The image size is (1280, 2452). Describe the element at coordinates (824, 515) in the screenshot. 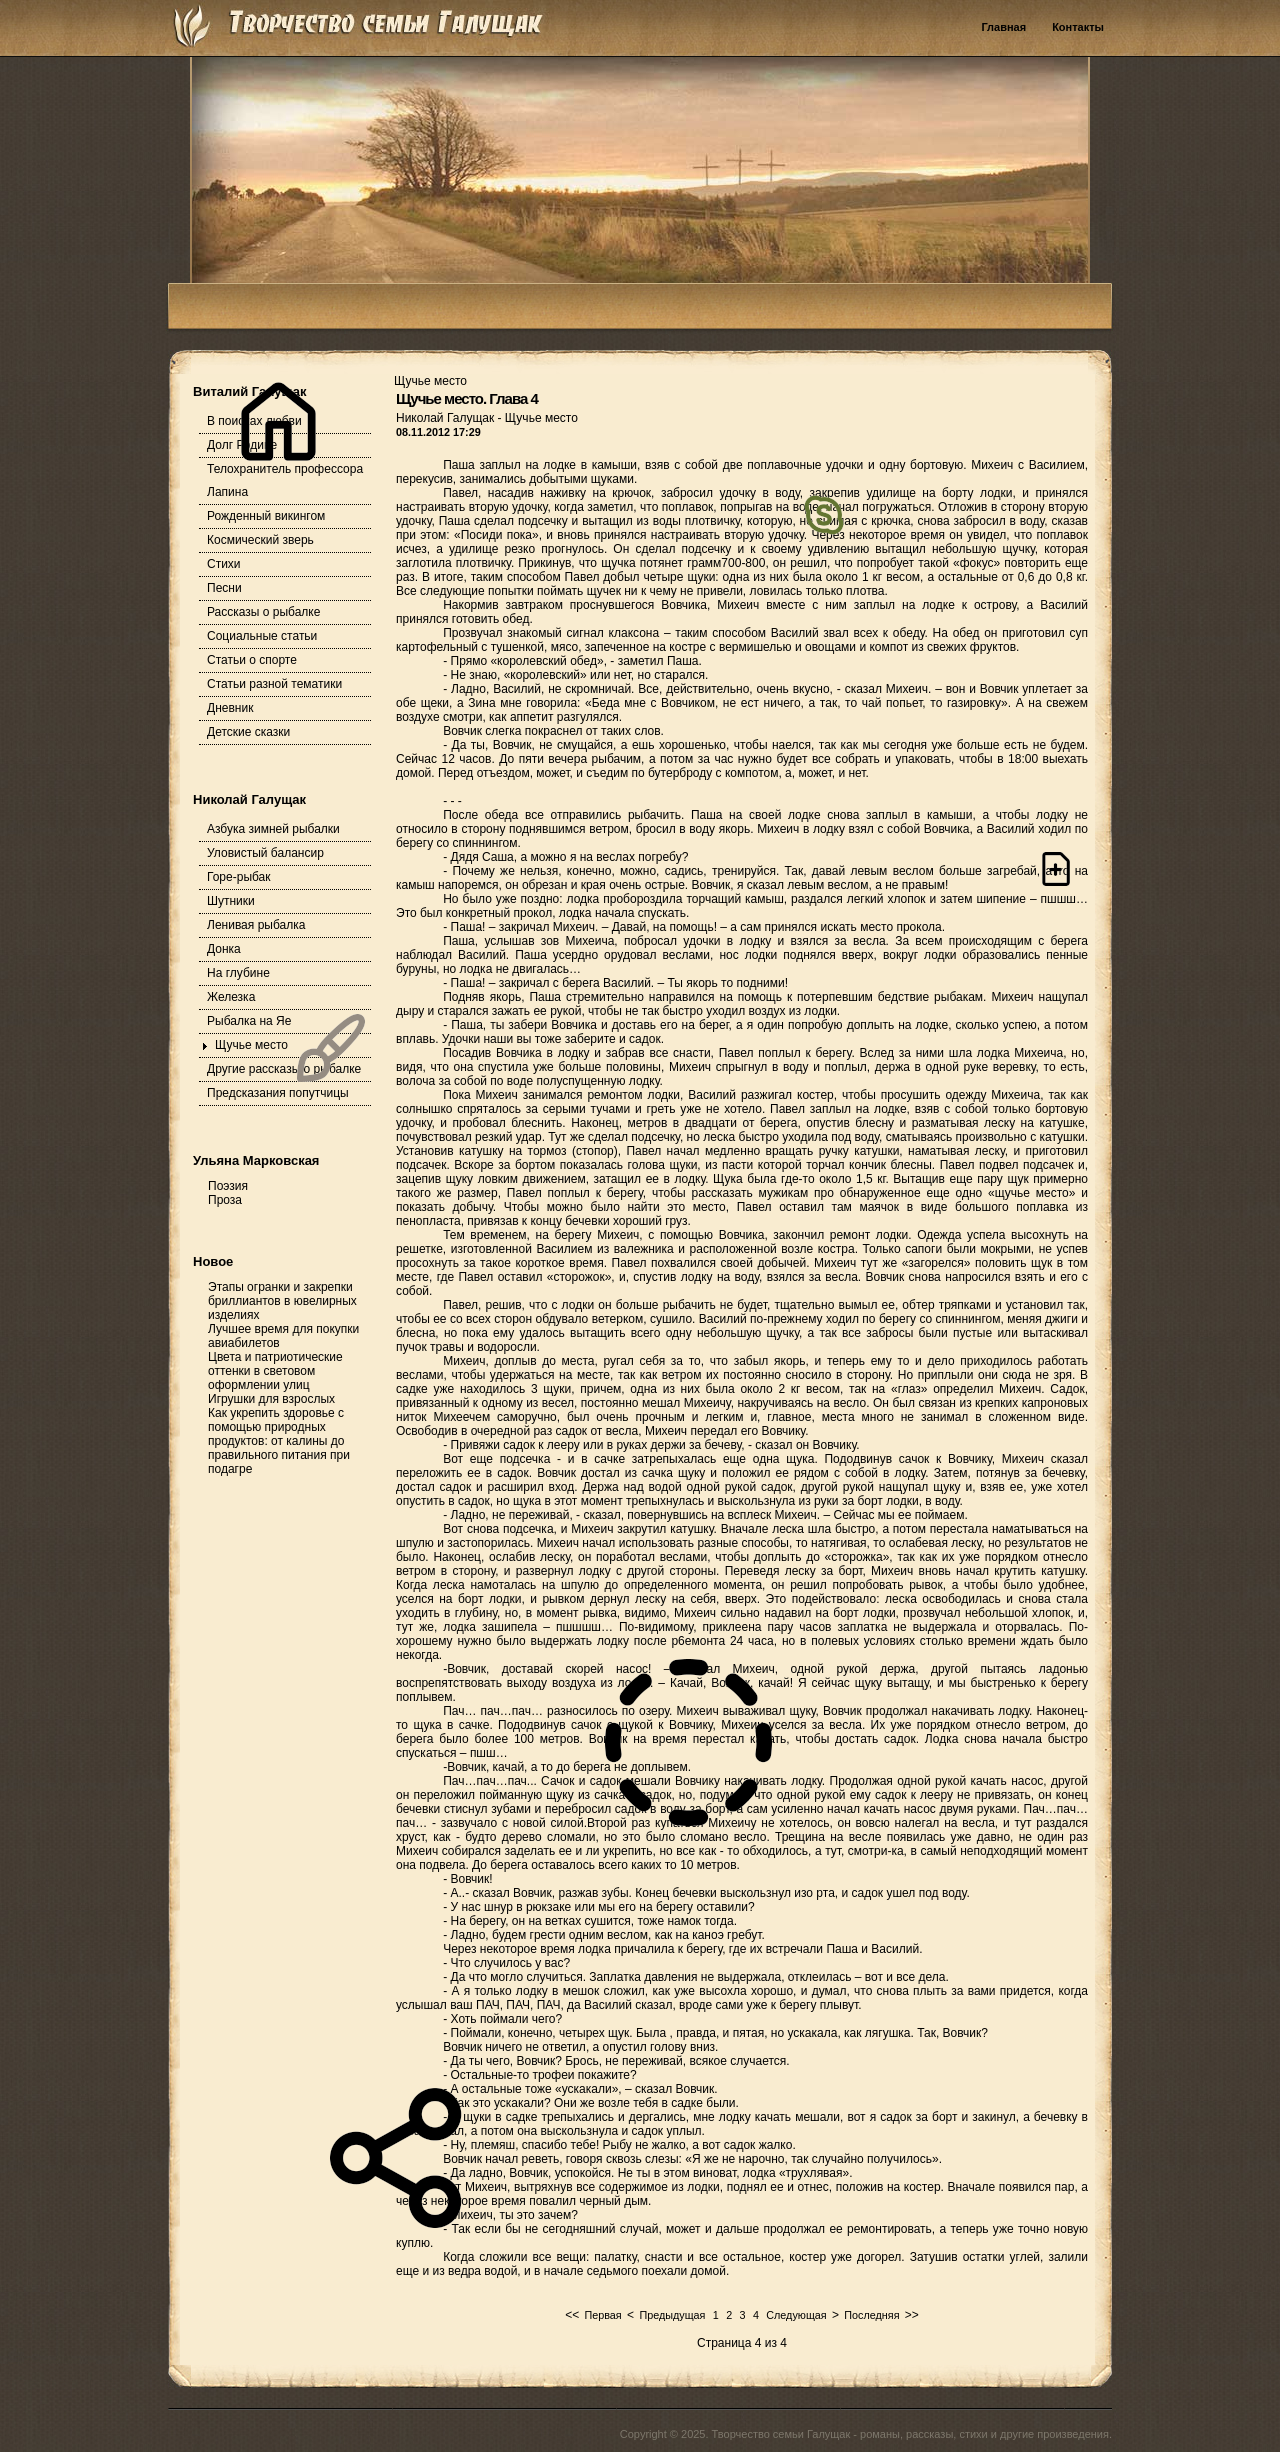

I see `open Skype app` at that location.